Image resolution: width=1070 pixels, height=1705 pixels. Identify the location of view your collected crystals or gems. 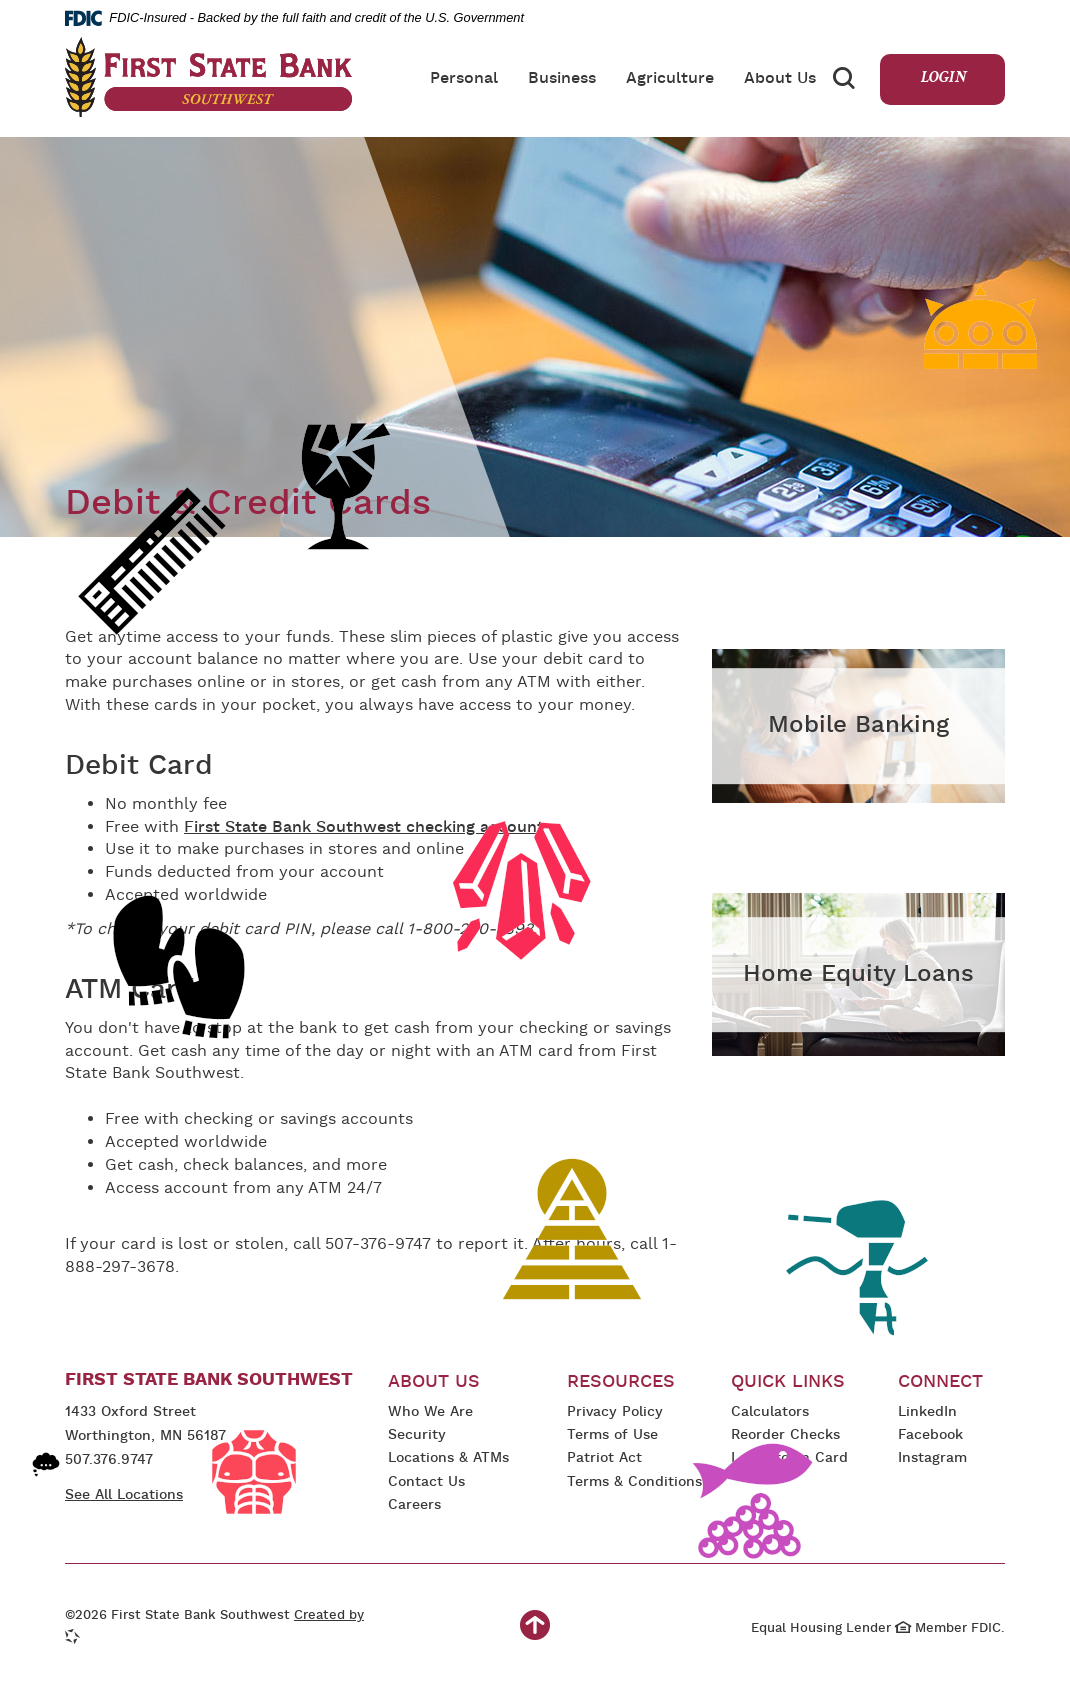
(522, 891).